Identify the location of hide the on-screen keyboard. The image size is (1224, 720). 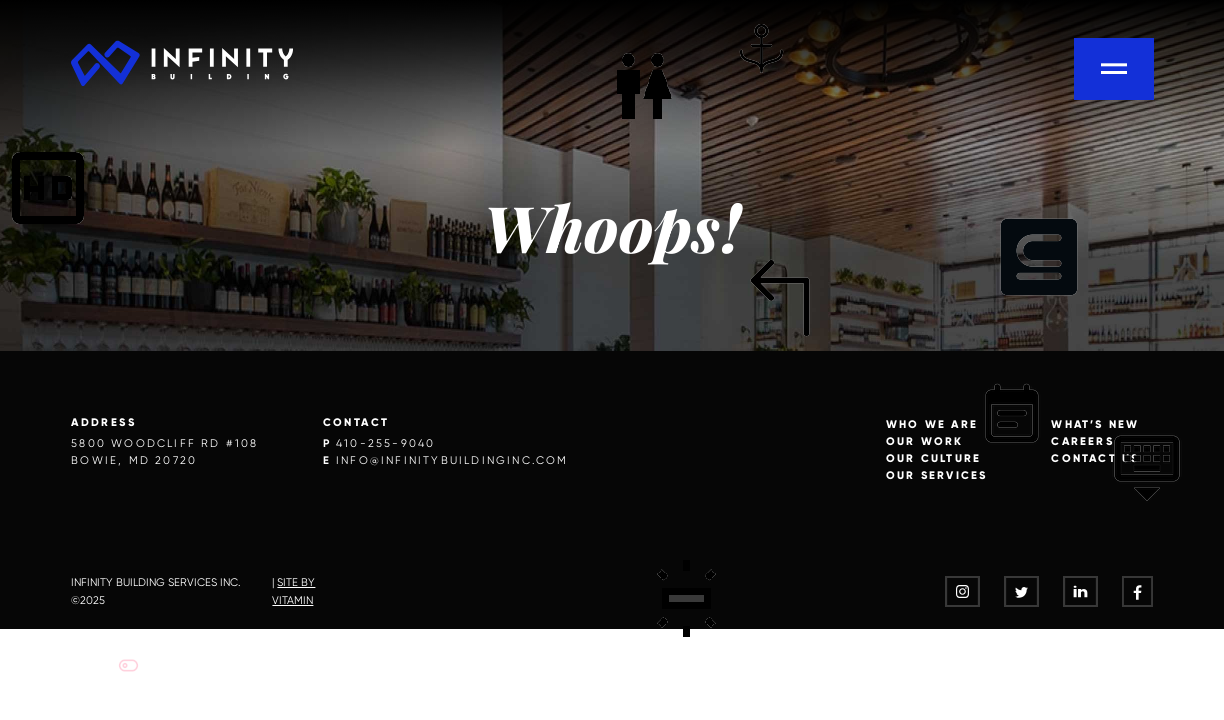
(1147, 465).